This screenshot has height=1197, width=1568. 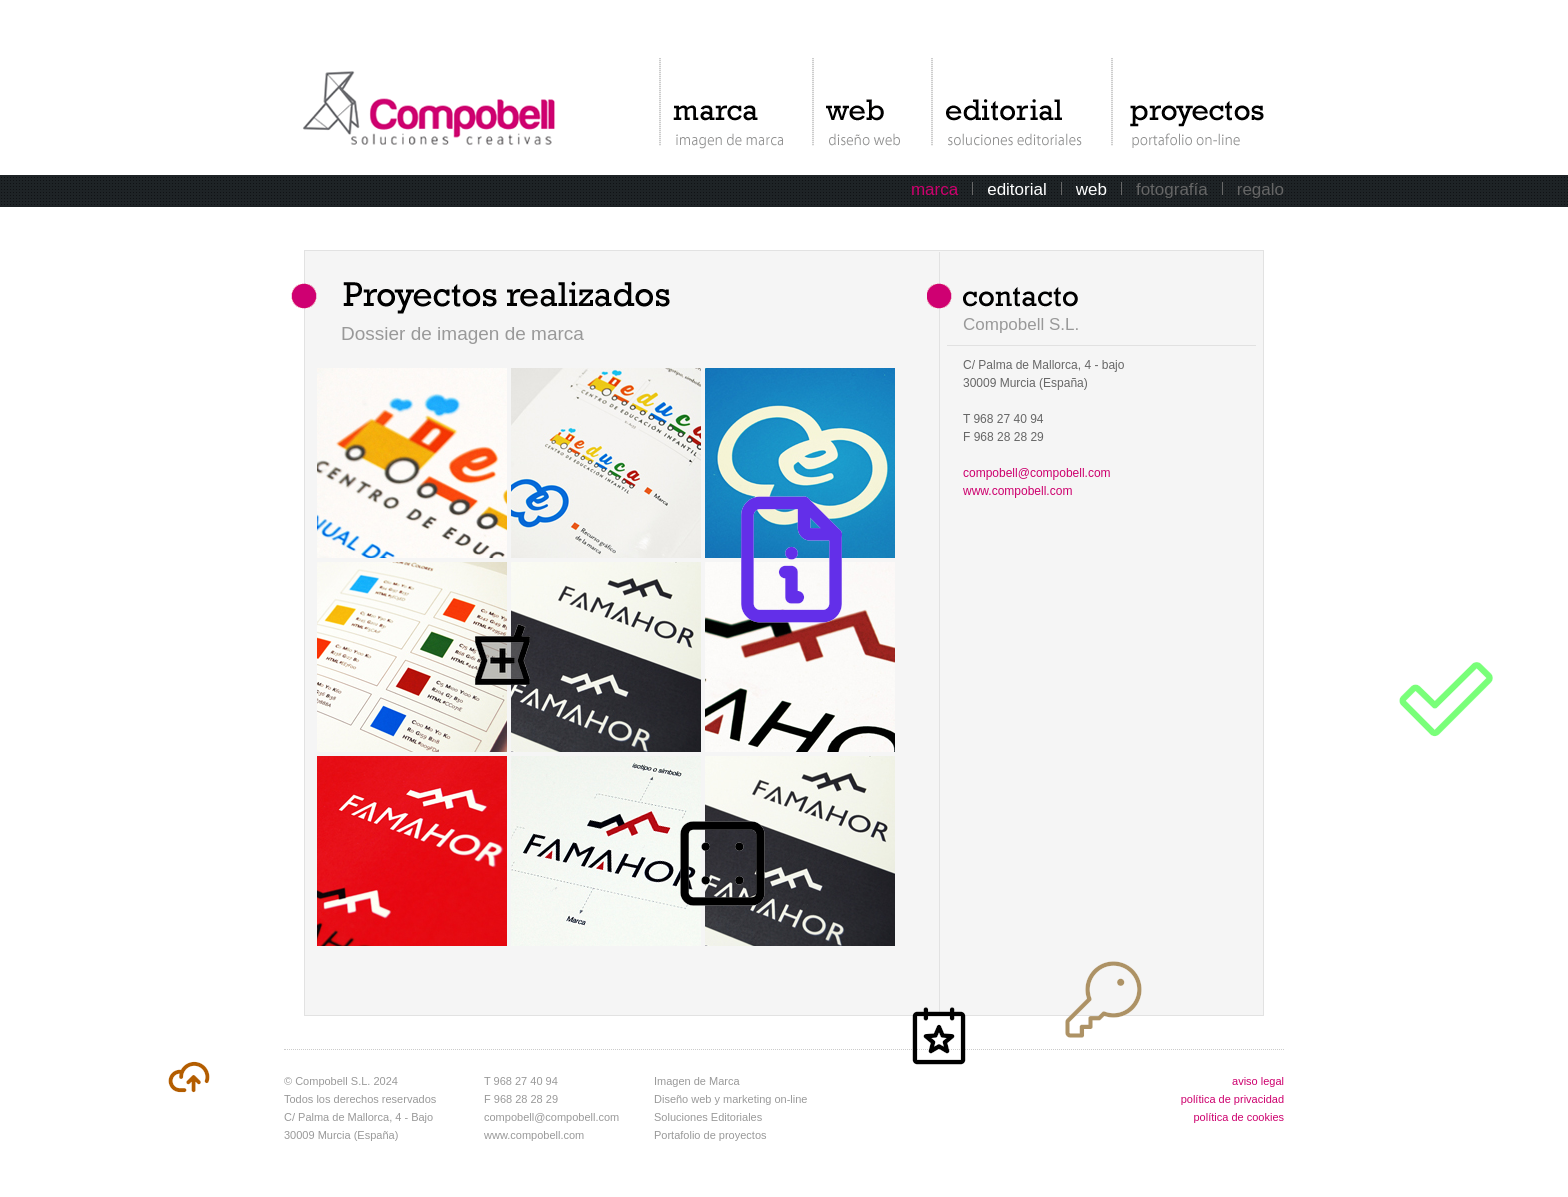 I want to click on view favorite or starred events, so click(x=939, y=1038).